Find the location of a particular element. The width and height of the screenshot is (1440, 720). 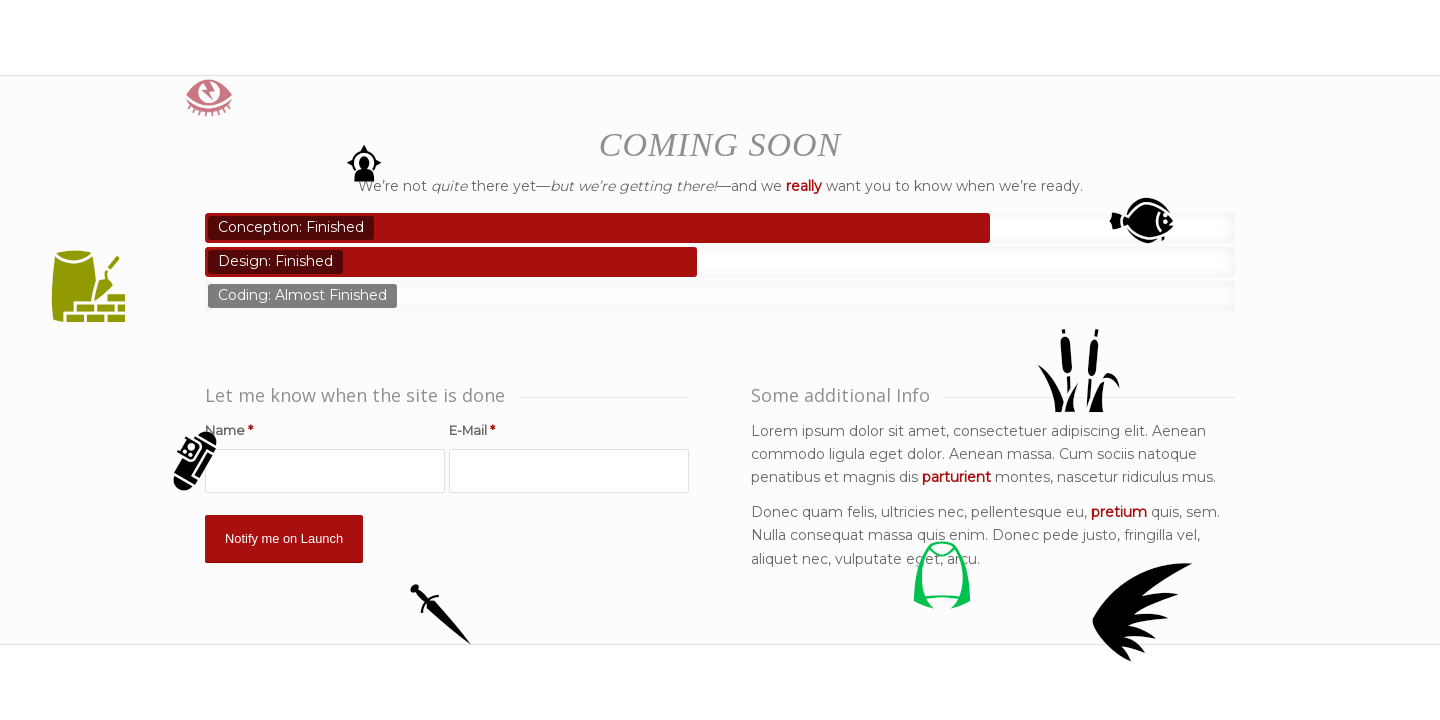

select concrete or cement materials is located at coordinates (88, 285).